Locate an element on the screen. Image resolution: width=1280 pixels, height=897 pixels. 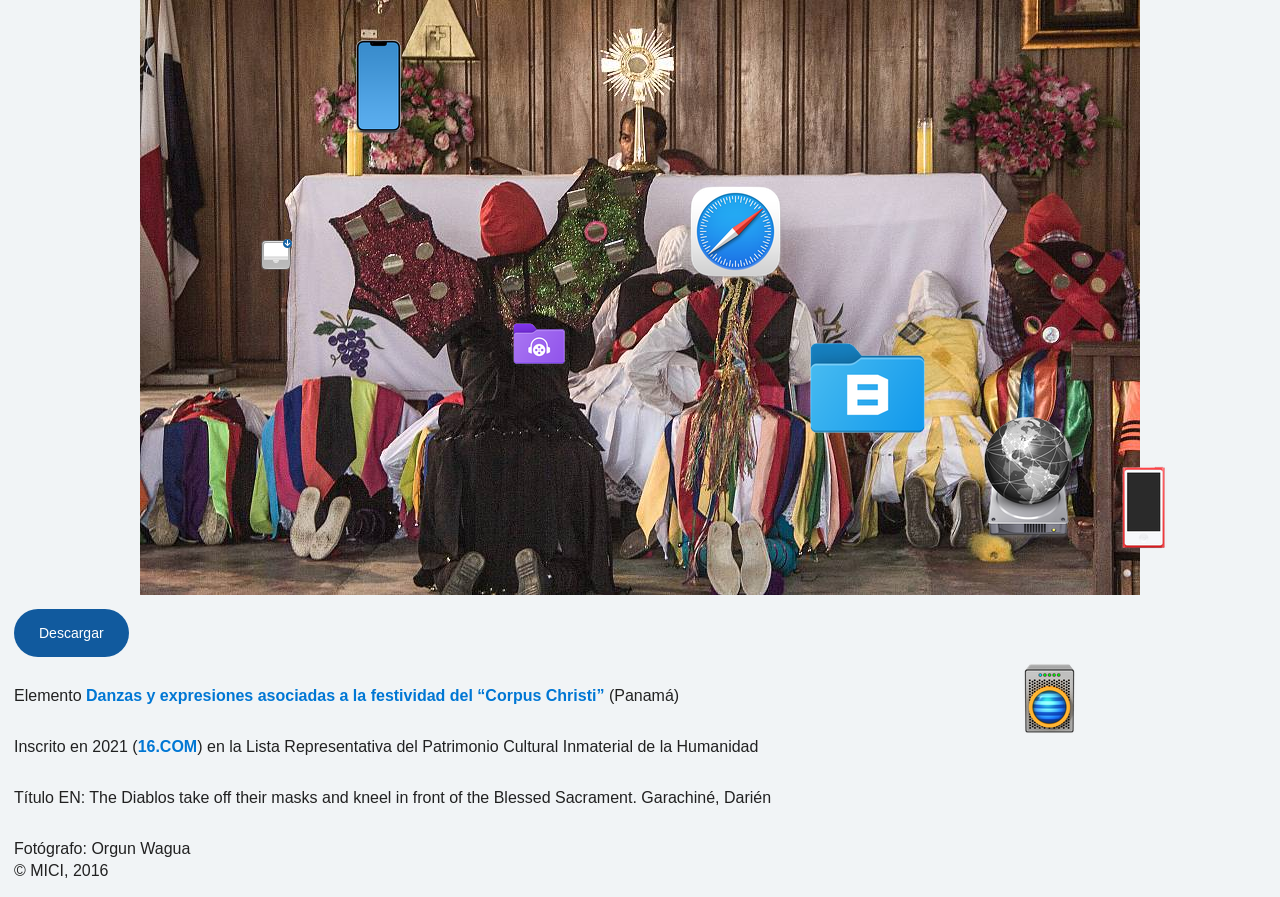
move message to inbox is located at coordinates (276, 255).